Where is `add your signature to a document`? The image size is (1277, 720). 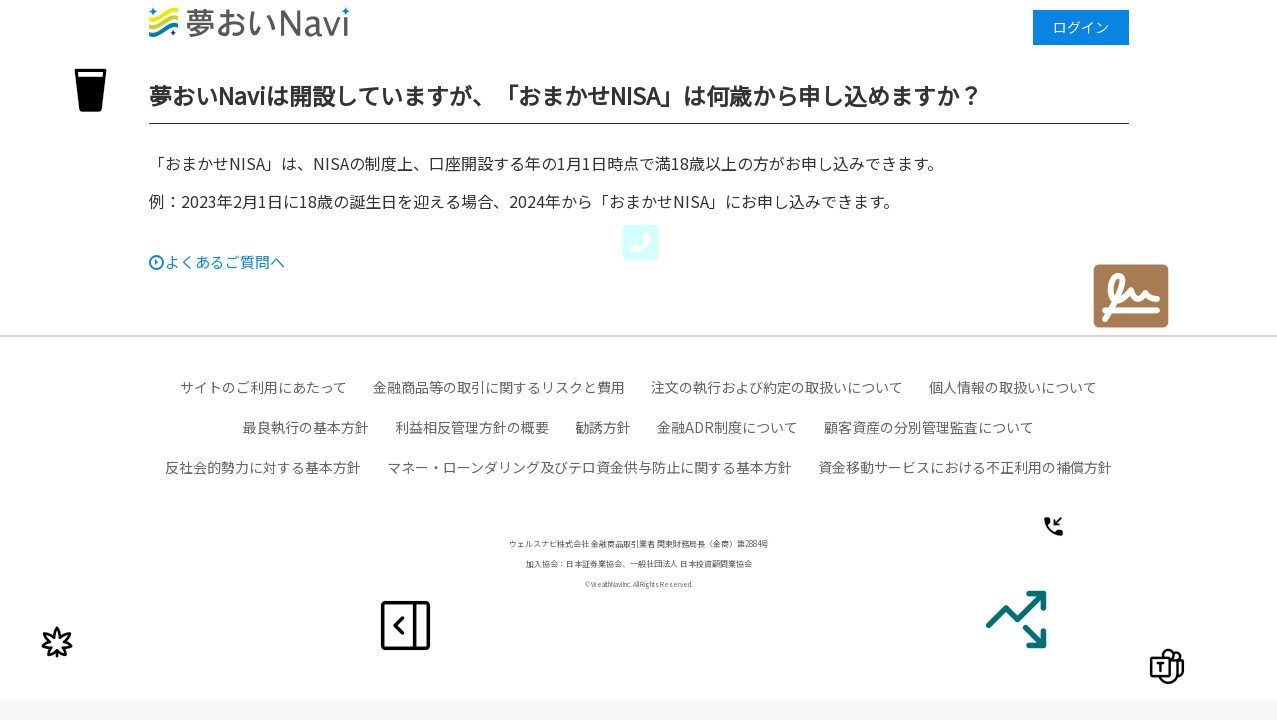 add your signature to a document is located at coordinates (1131, 296).